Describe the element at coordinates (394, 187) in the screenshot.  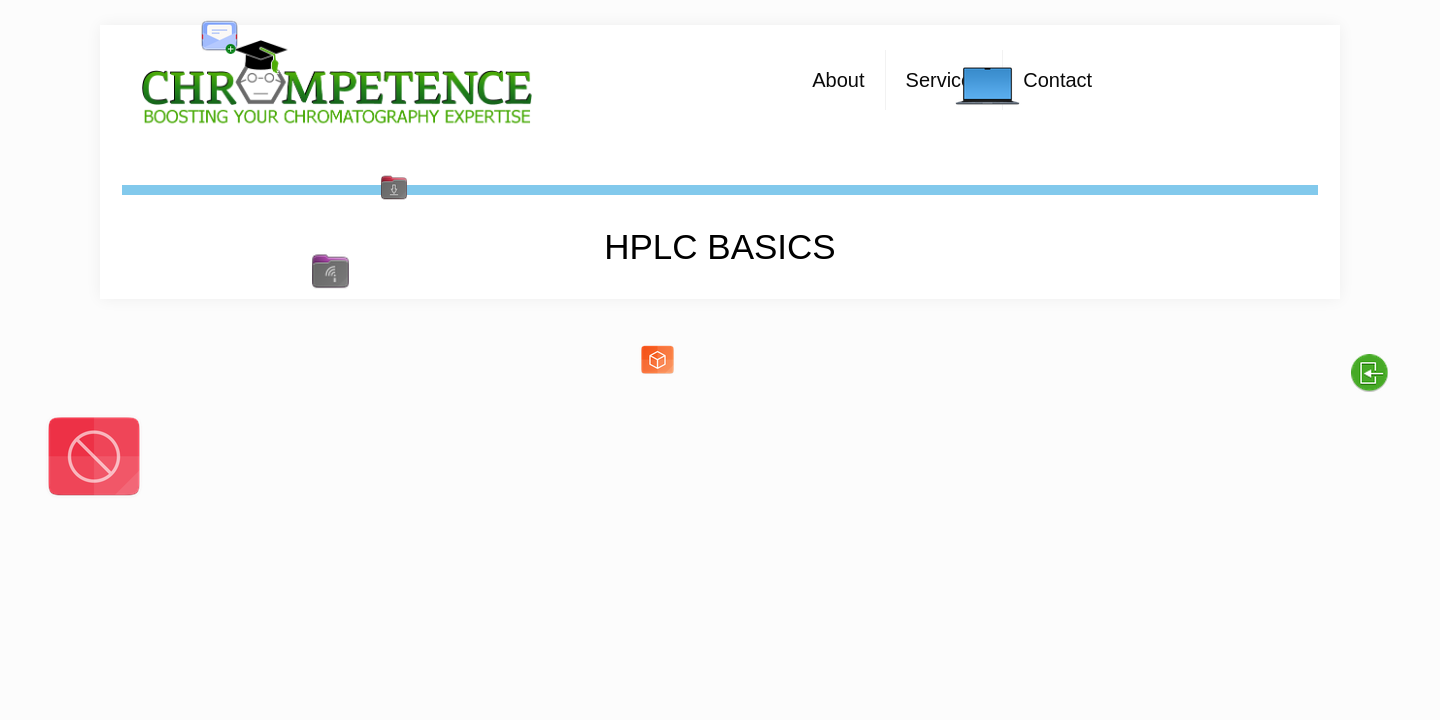
I see `access your downloads folder` at that location.